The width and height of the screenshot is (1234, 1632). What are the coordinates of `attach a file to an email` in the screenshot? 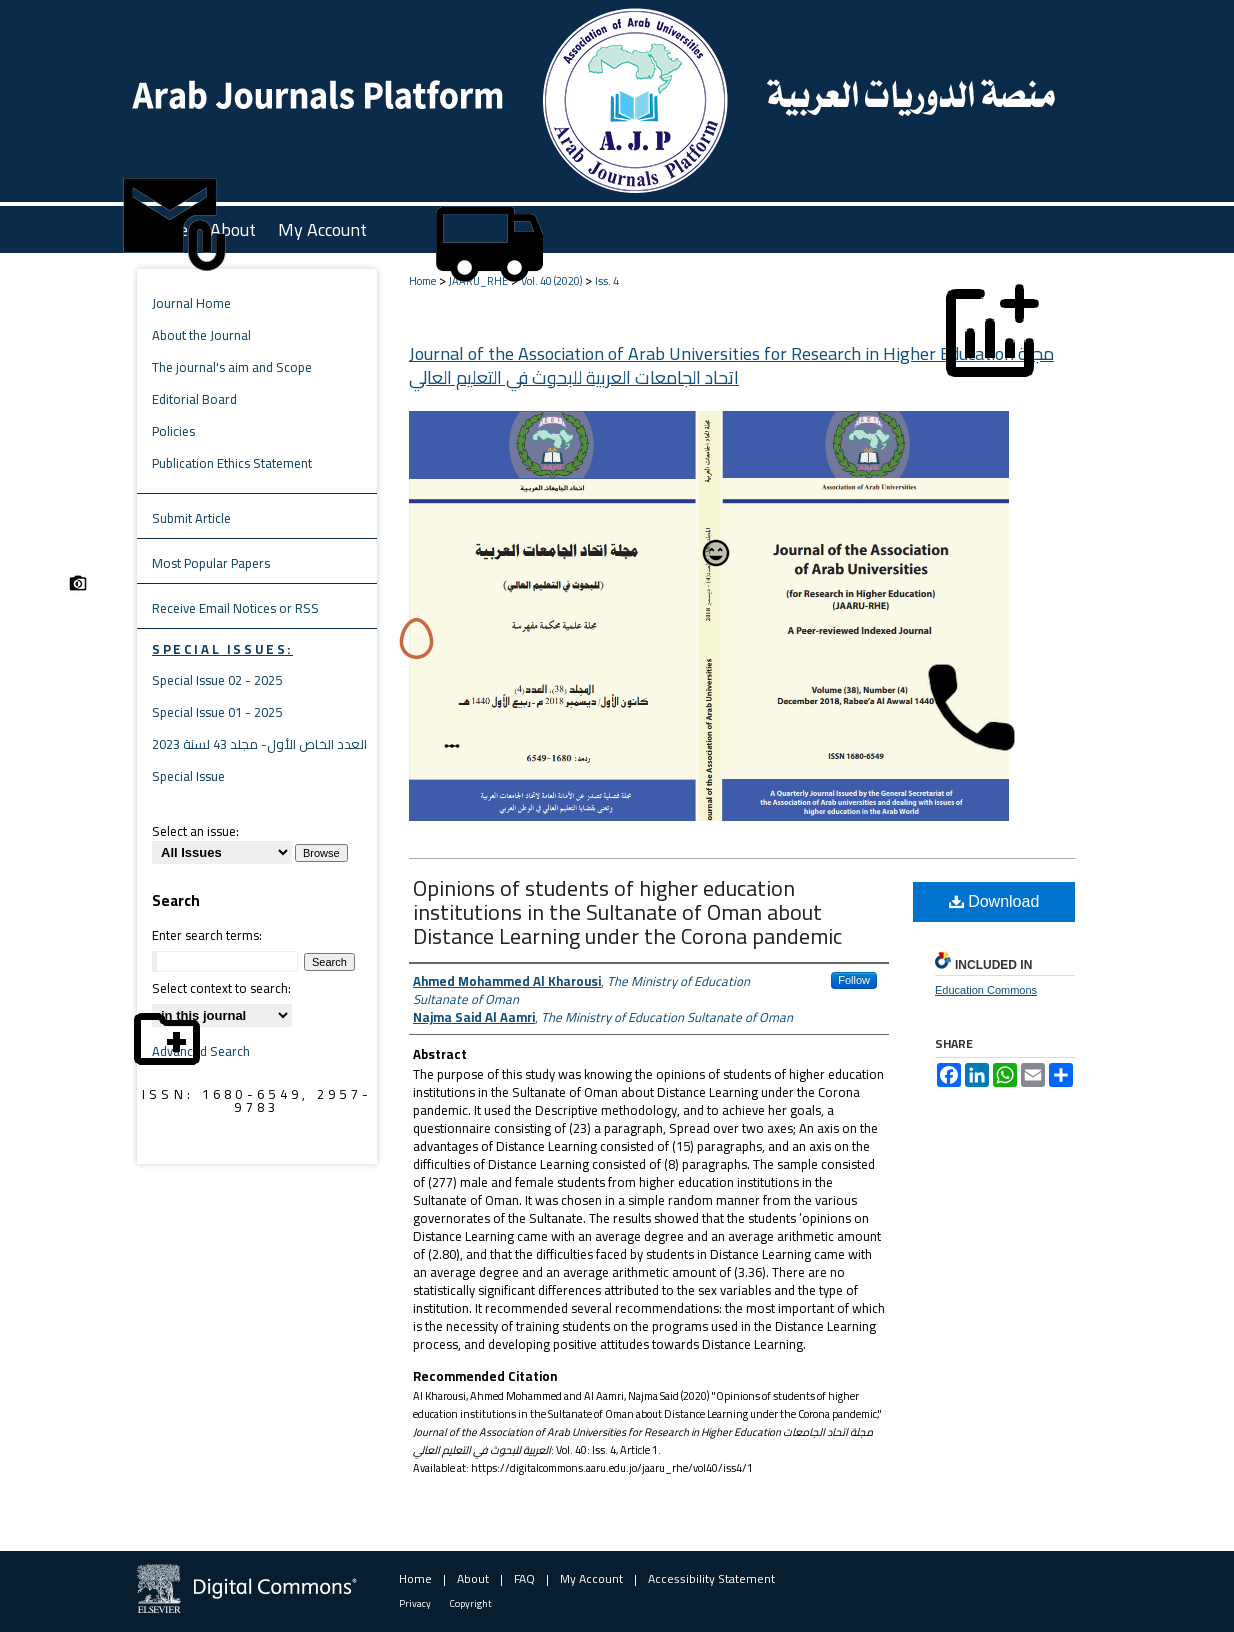 It's located at (174, 224).